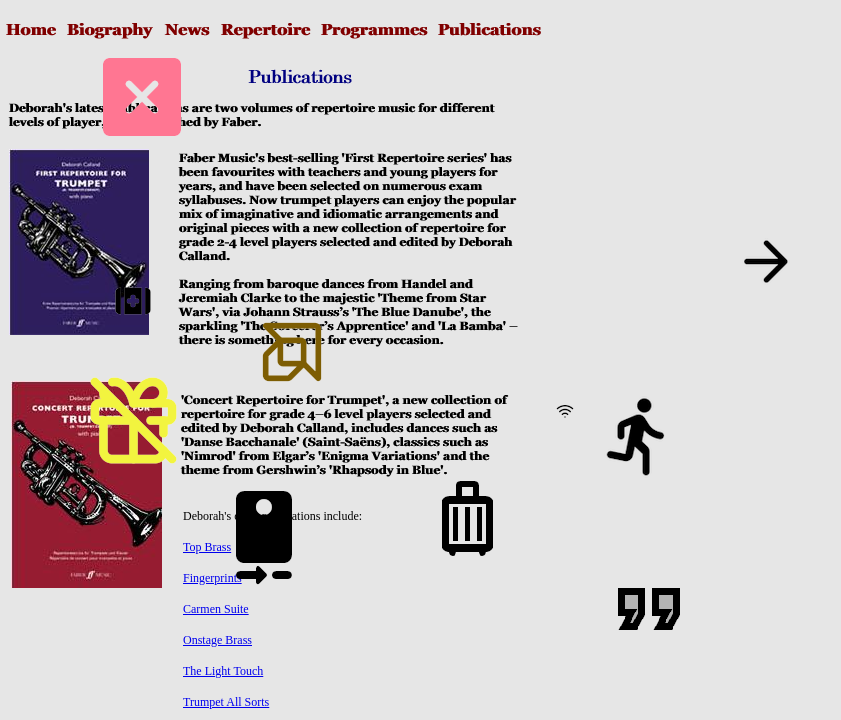 The image size is (841, 720). Describe the element at coordinates (766, 261) in the screenshot. I see `navigate to the next page or step` at that location.